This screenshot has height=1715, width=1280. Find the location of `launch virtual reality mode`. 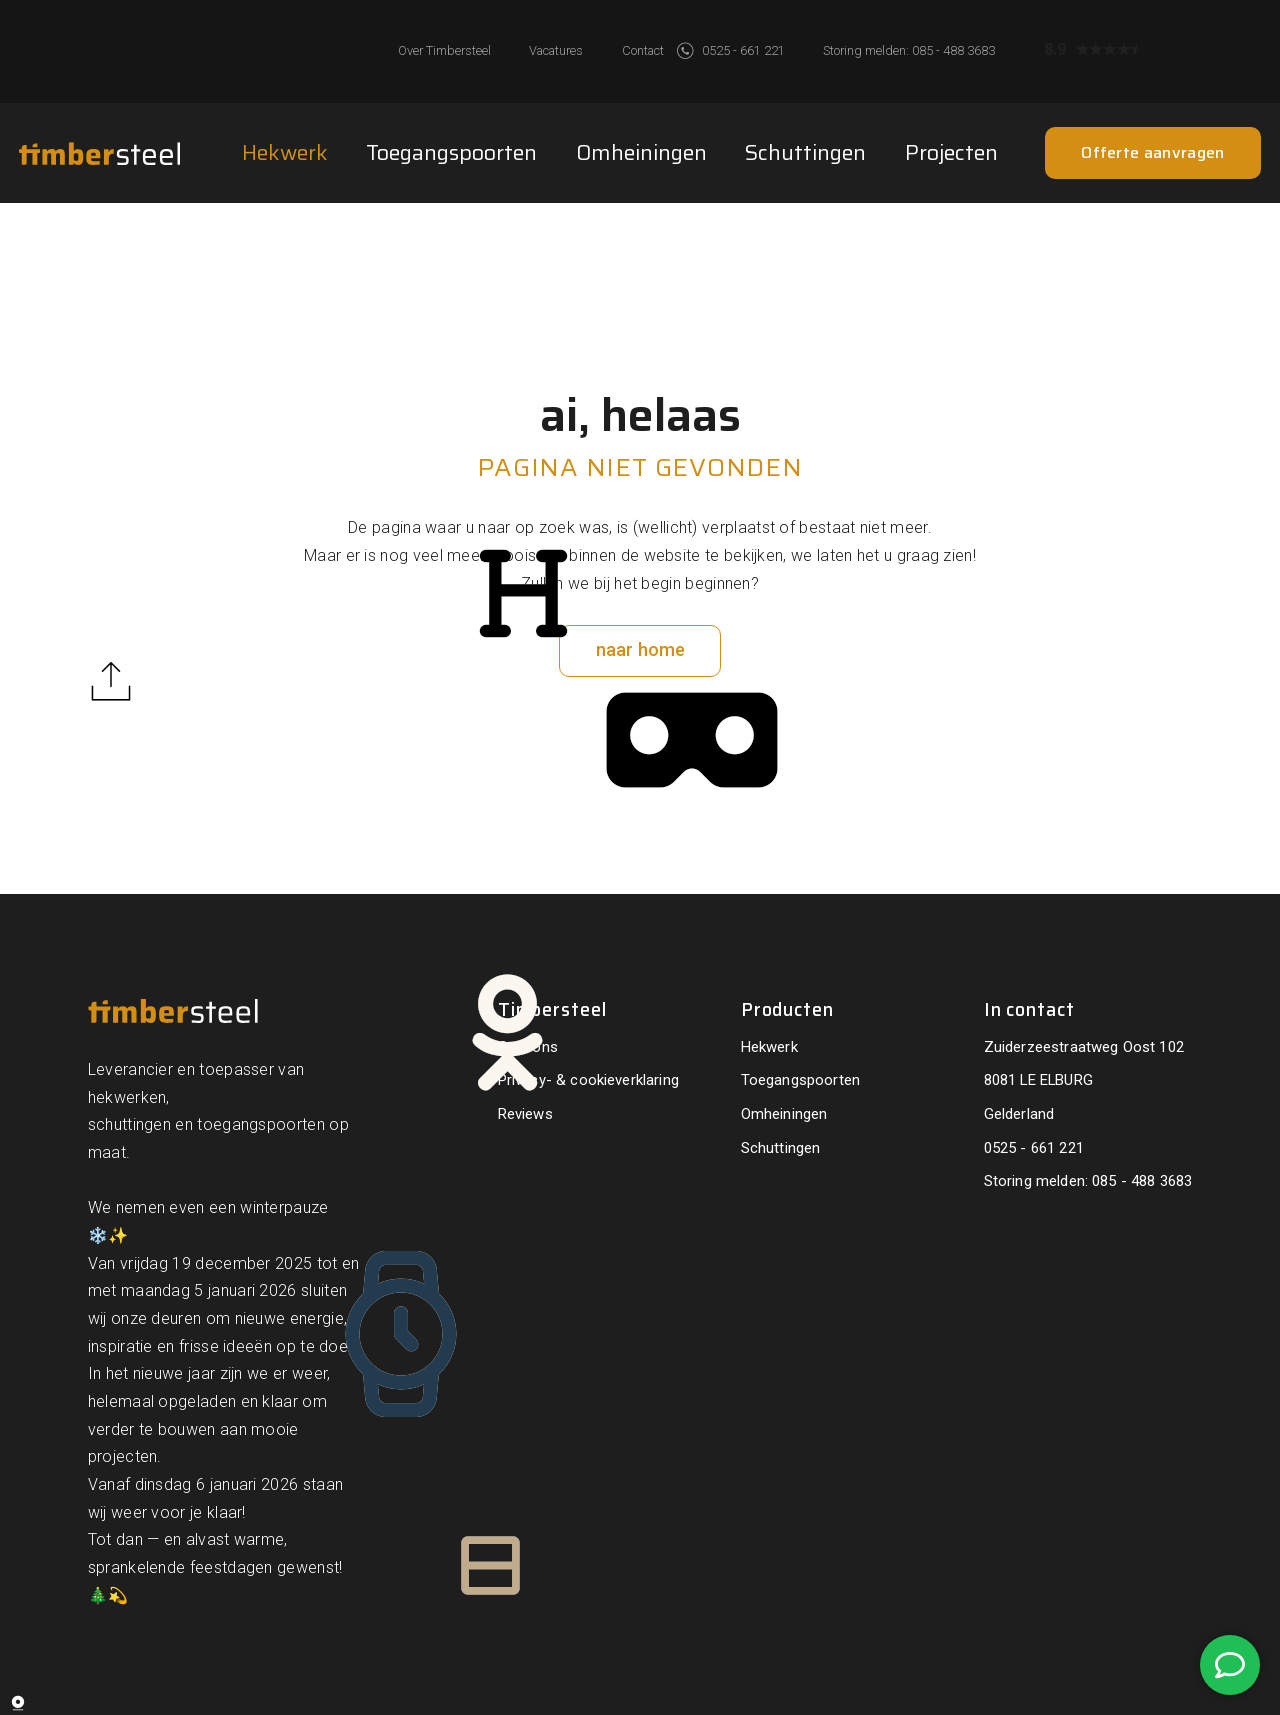

launch virtual reality mode is located at coordinates (692, 740).